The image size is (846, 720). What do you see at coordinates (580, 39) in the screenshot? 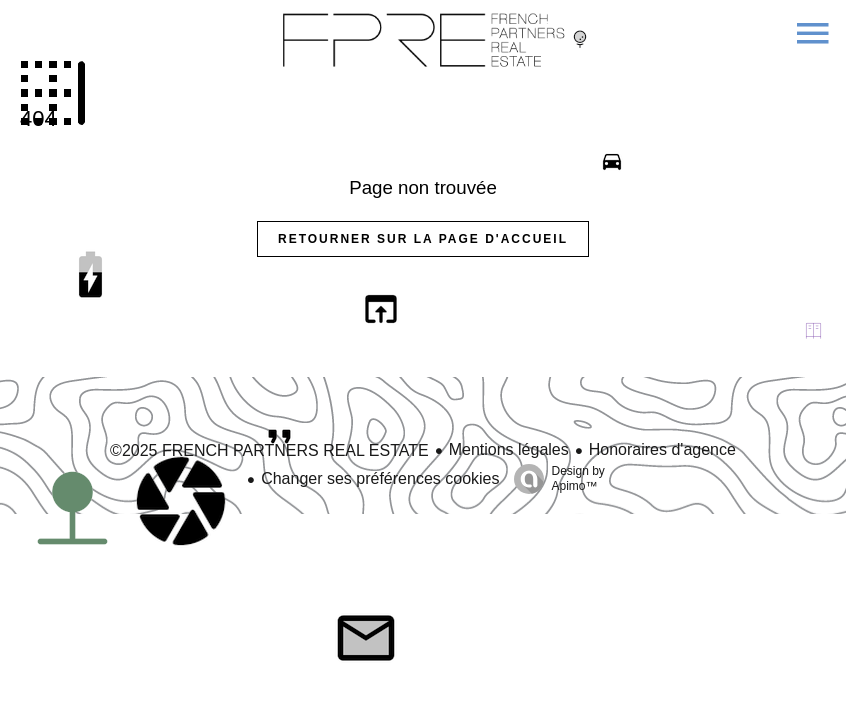
I see `access golf-related features or content` at bounding box center [580, 39].